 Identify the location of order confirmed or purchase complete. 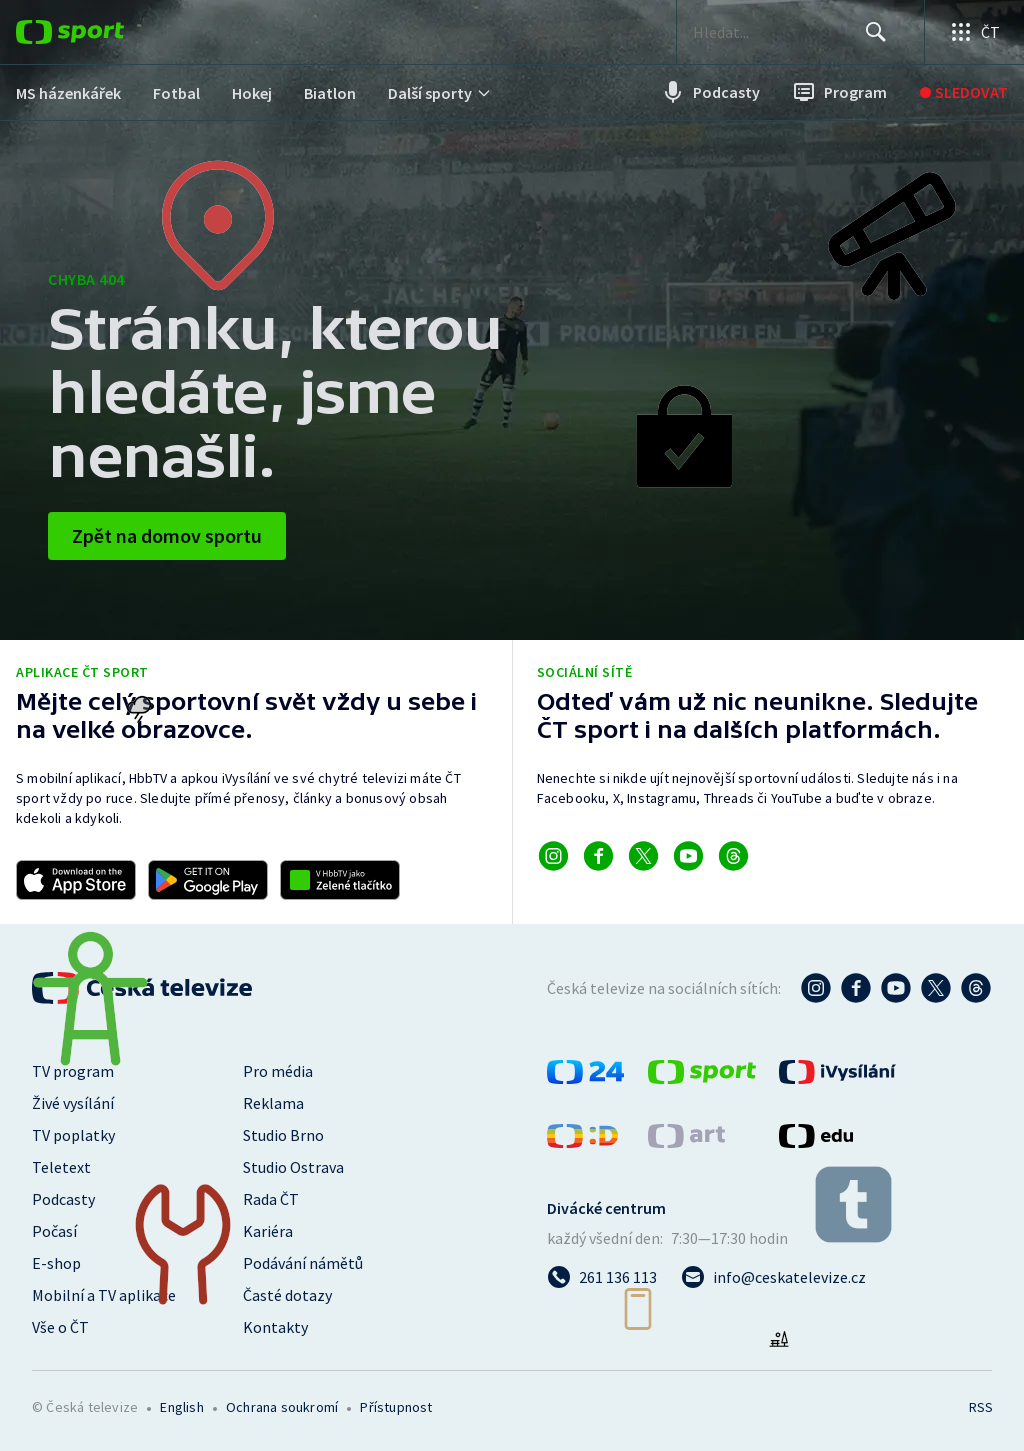
(684, 436).